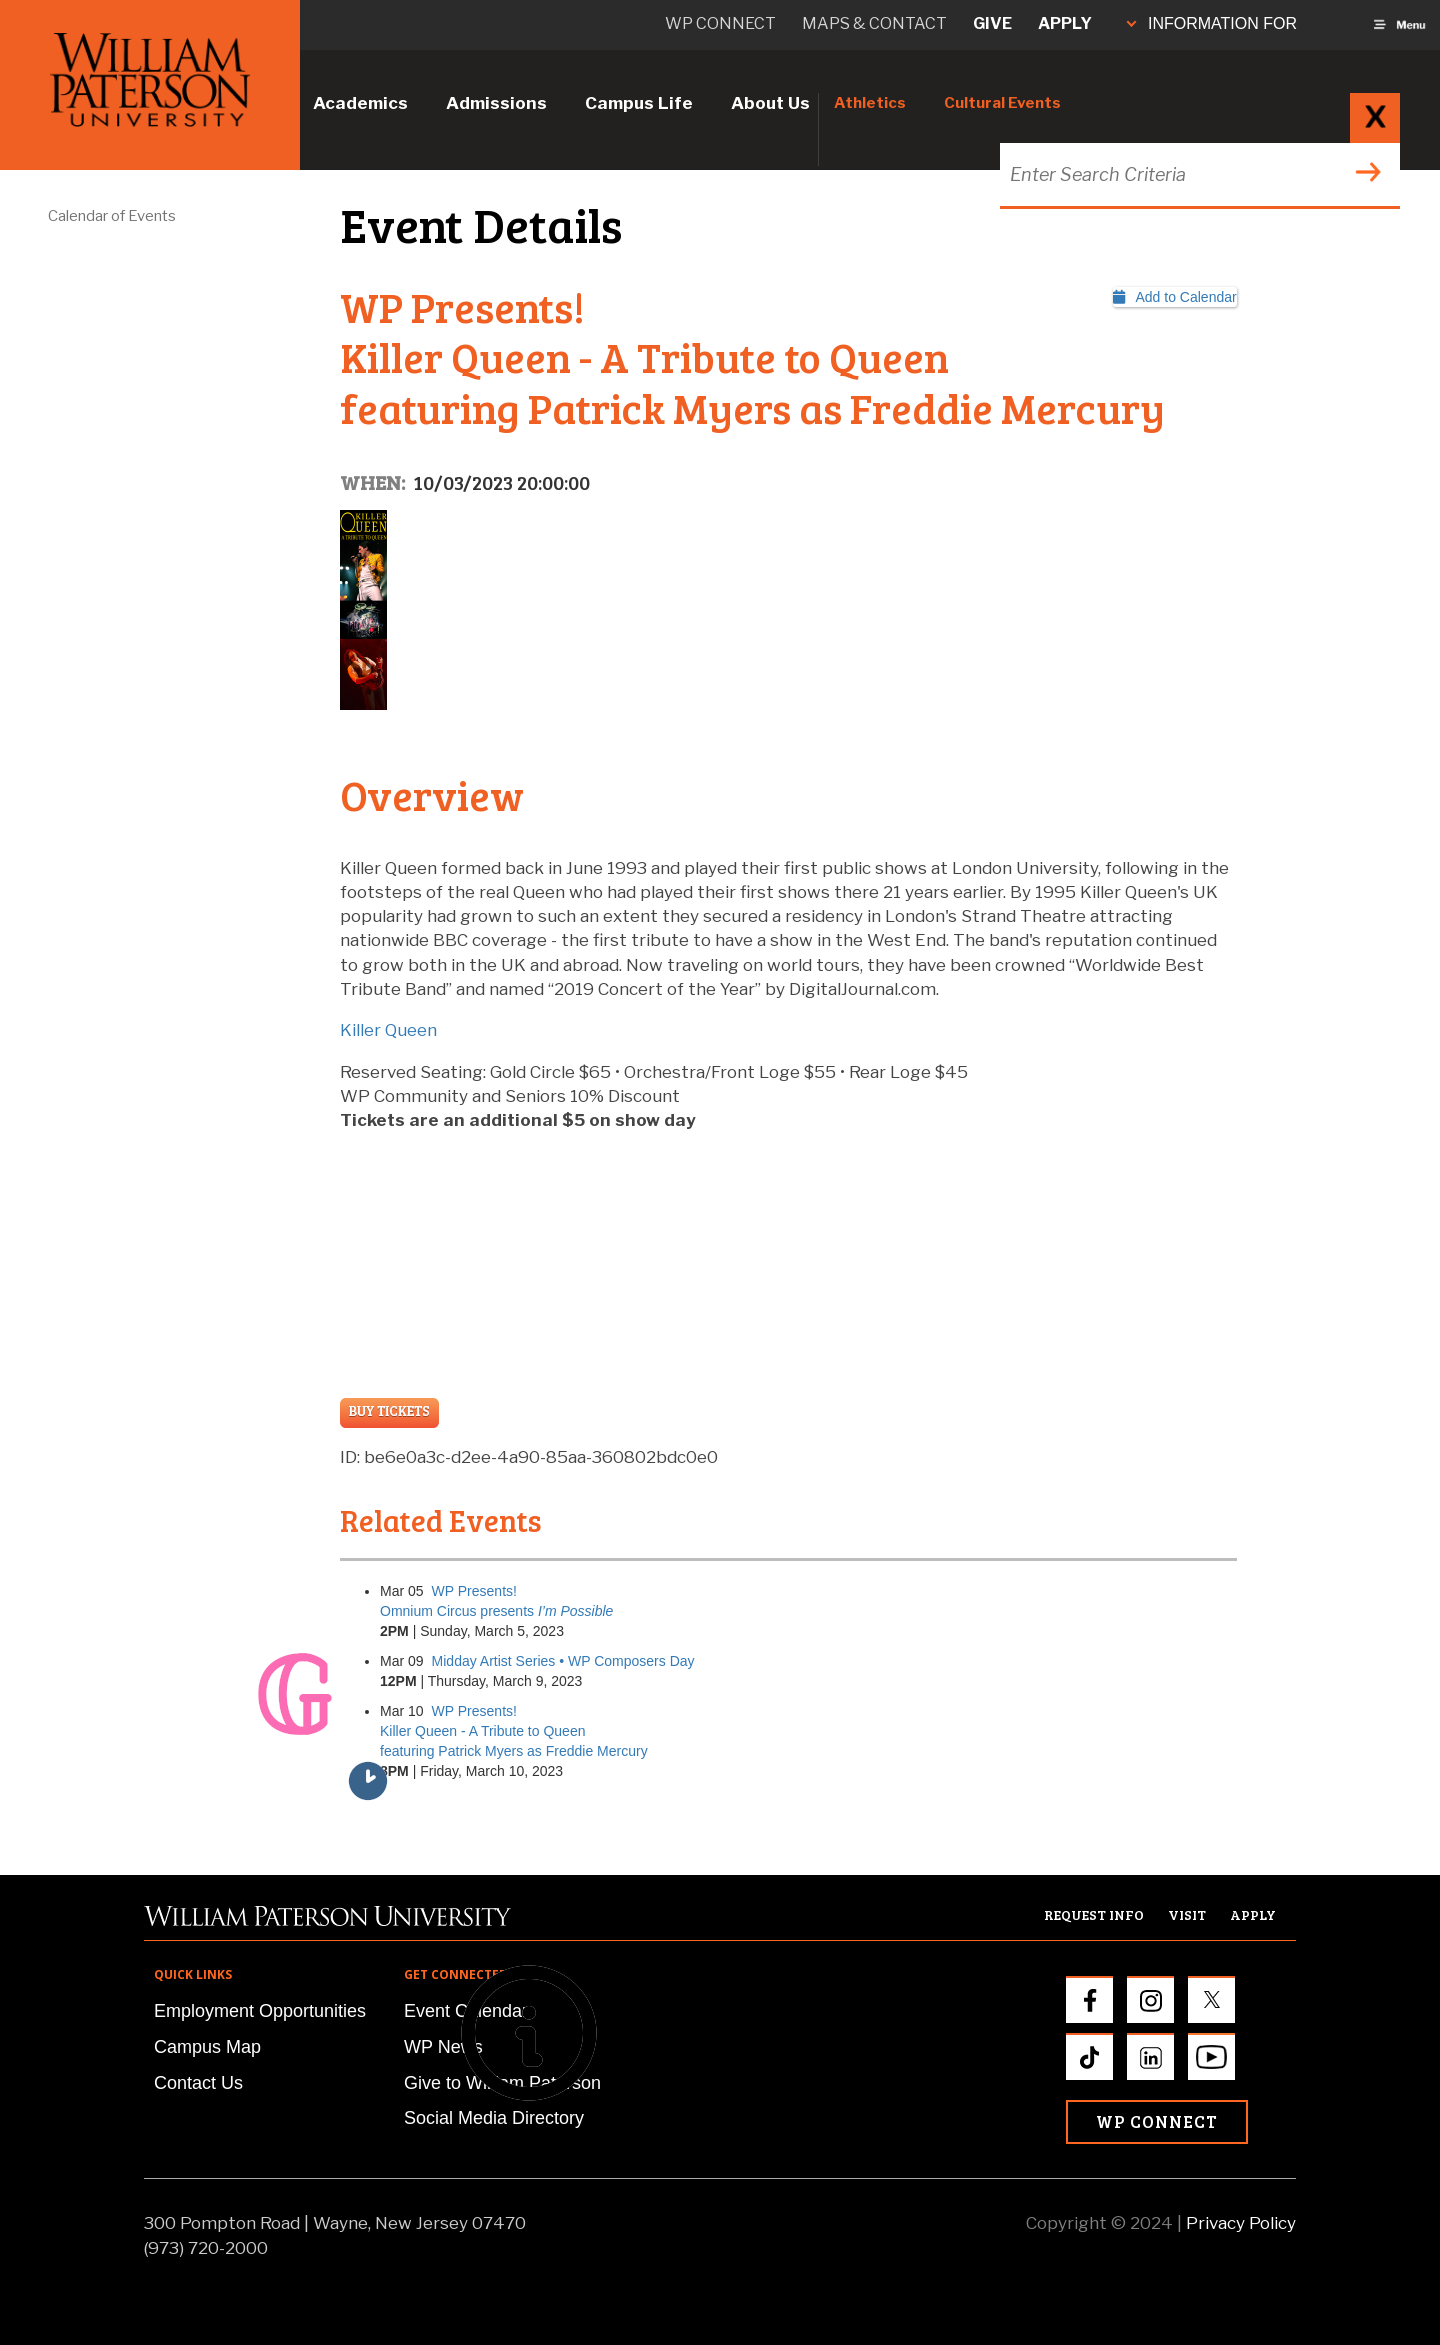 The image size is (1440, 2345). Describe the element at coordinates (295, 1694) in the screenshot. I see `link to The Guardian news website` at that location.